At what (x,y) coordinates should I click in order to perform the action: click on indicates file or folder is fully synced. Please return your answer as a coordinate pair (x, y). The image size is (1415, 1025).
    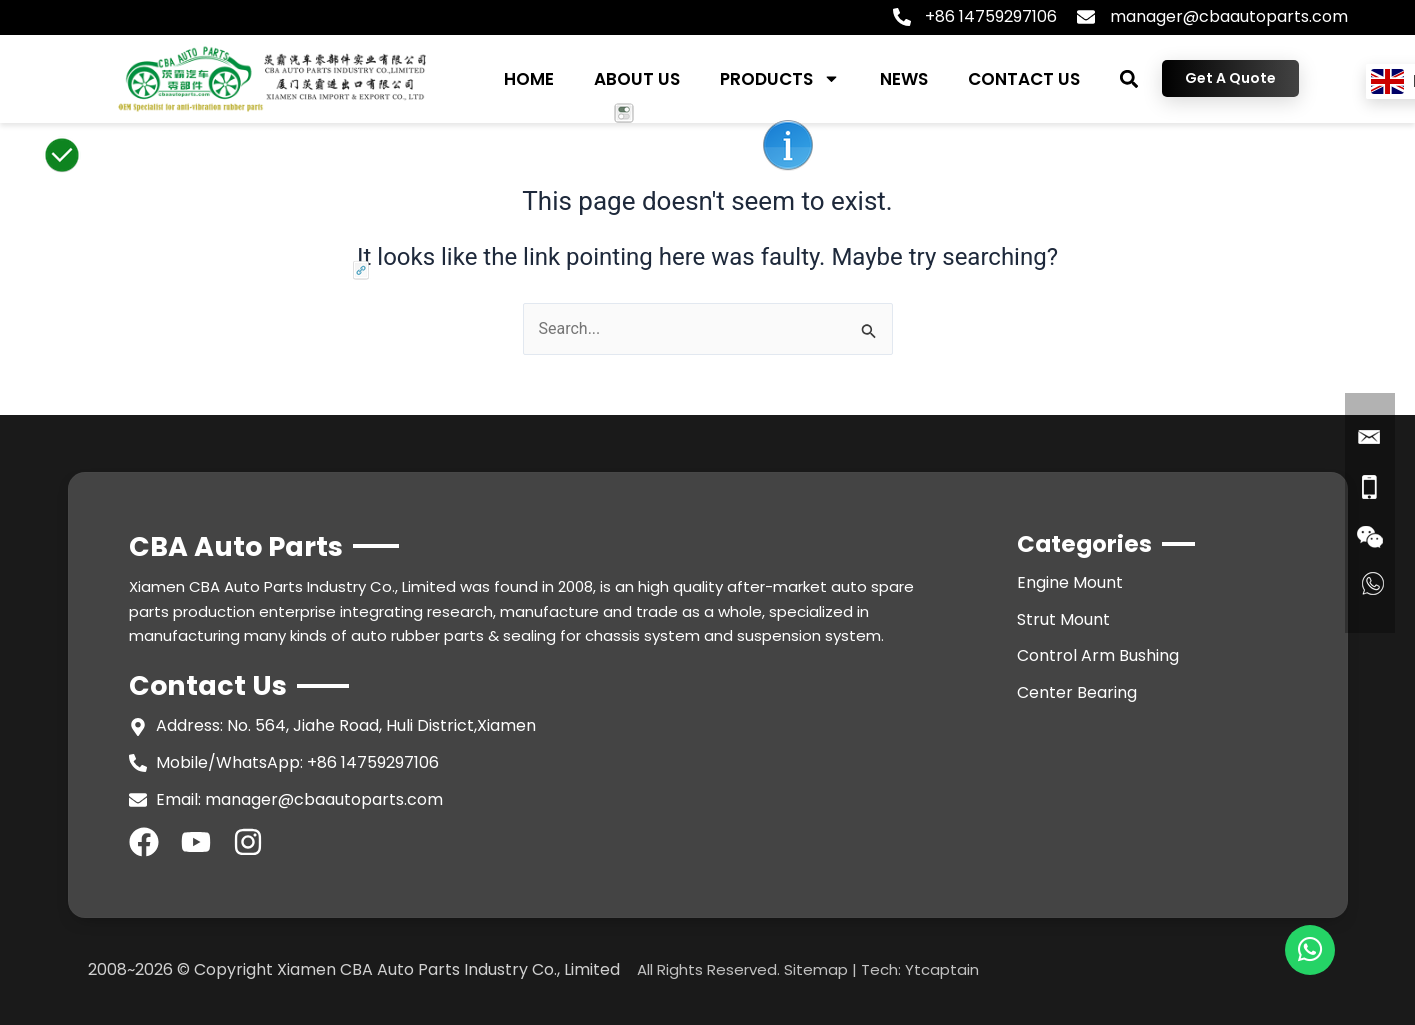
    Looking at the image, I should click on (62, 155).